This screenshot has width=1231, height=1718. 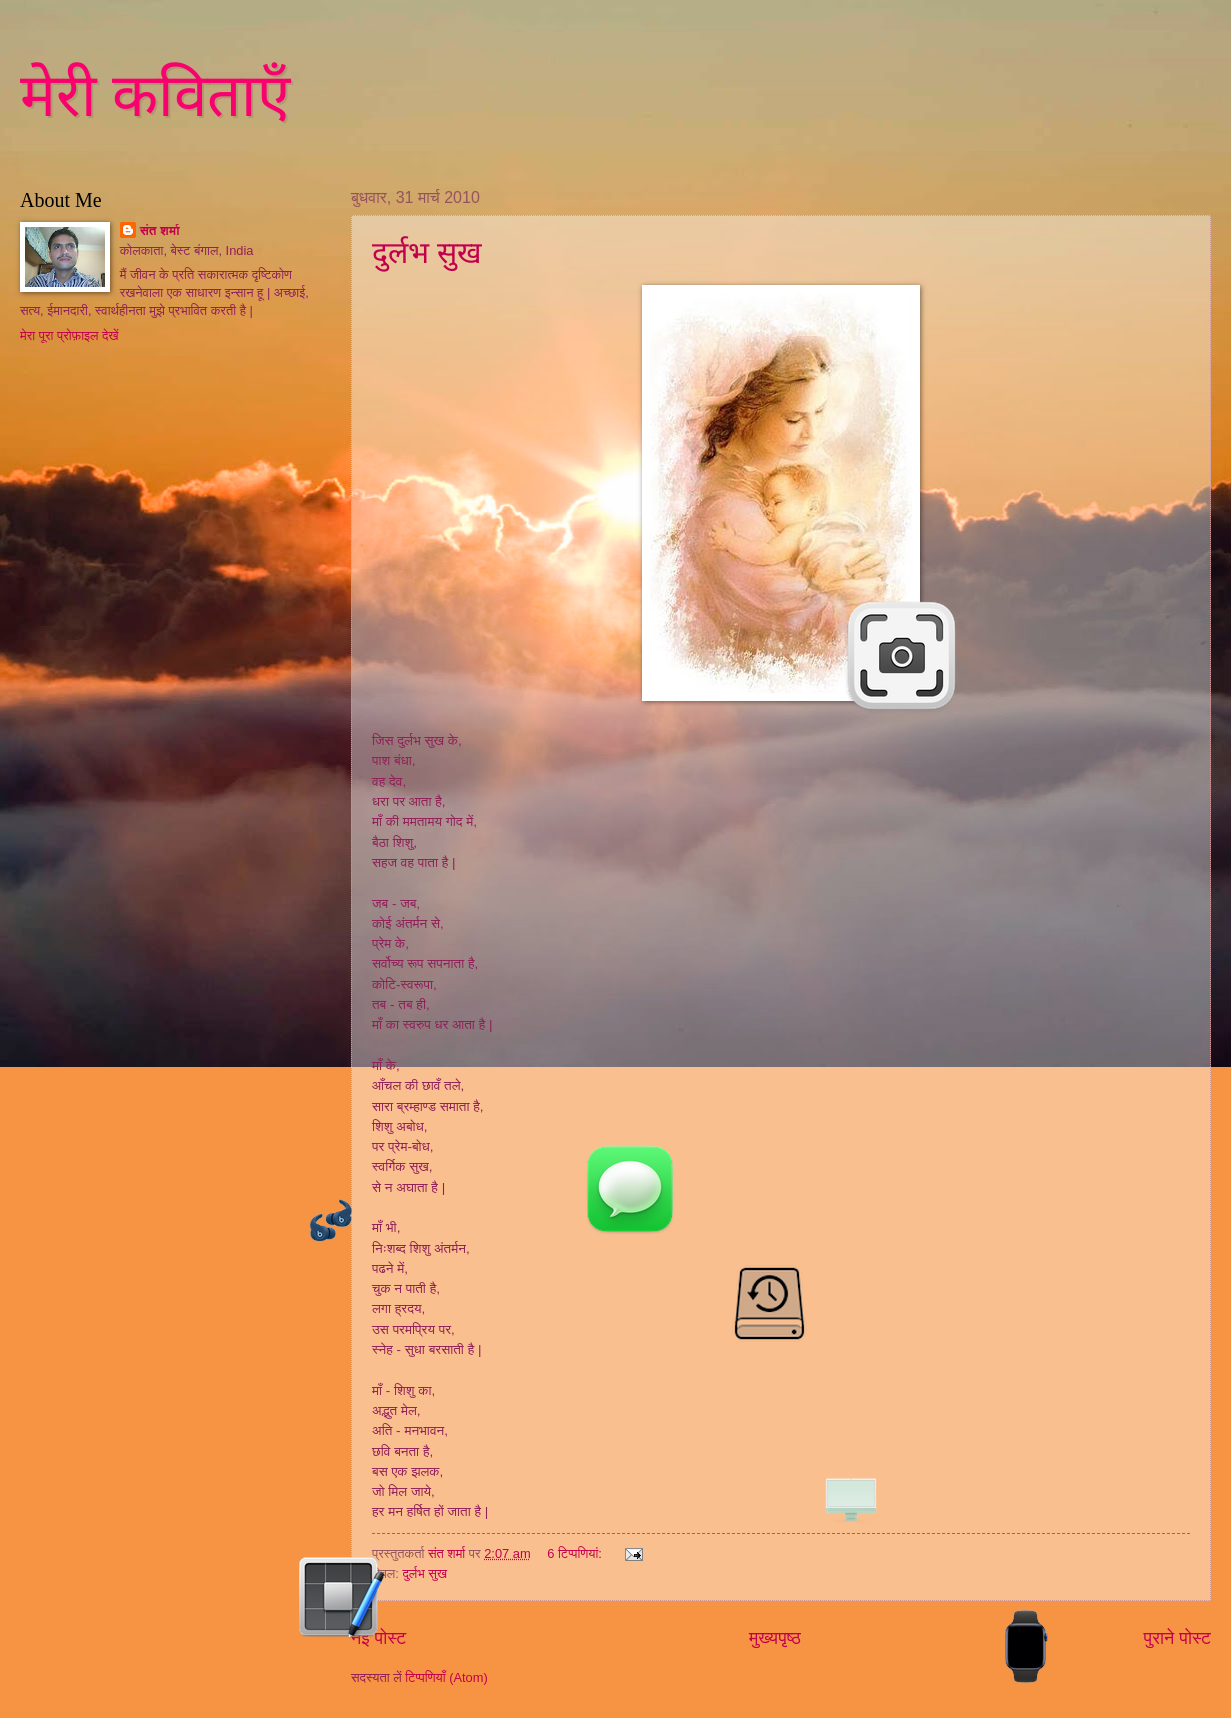 What do you see at coordinates (630, 1189) in the screenshot?
I see `share content via messages` at bounding box center [630, 1189].